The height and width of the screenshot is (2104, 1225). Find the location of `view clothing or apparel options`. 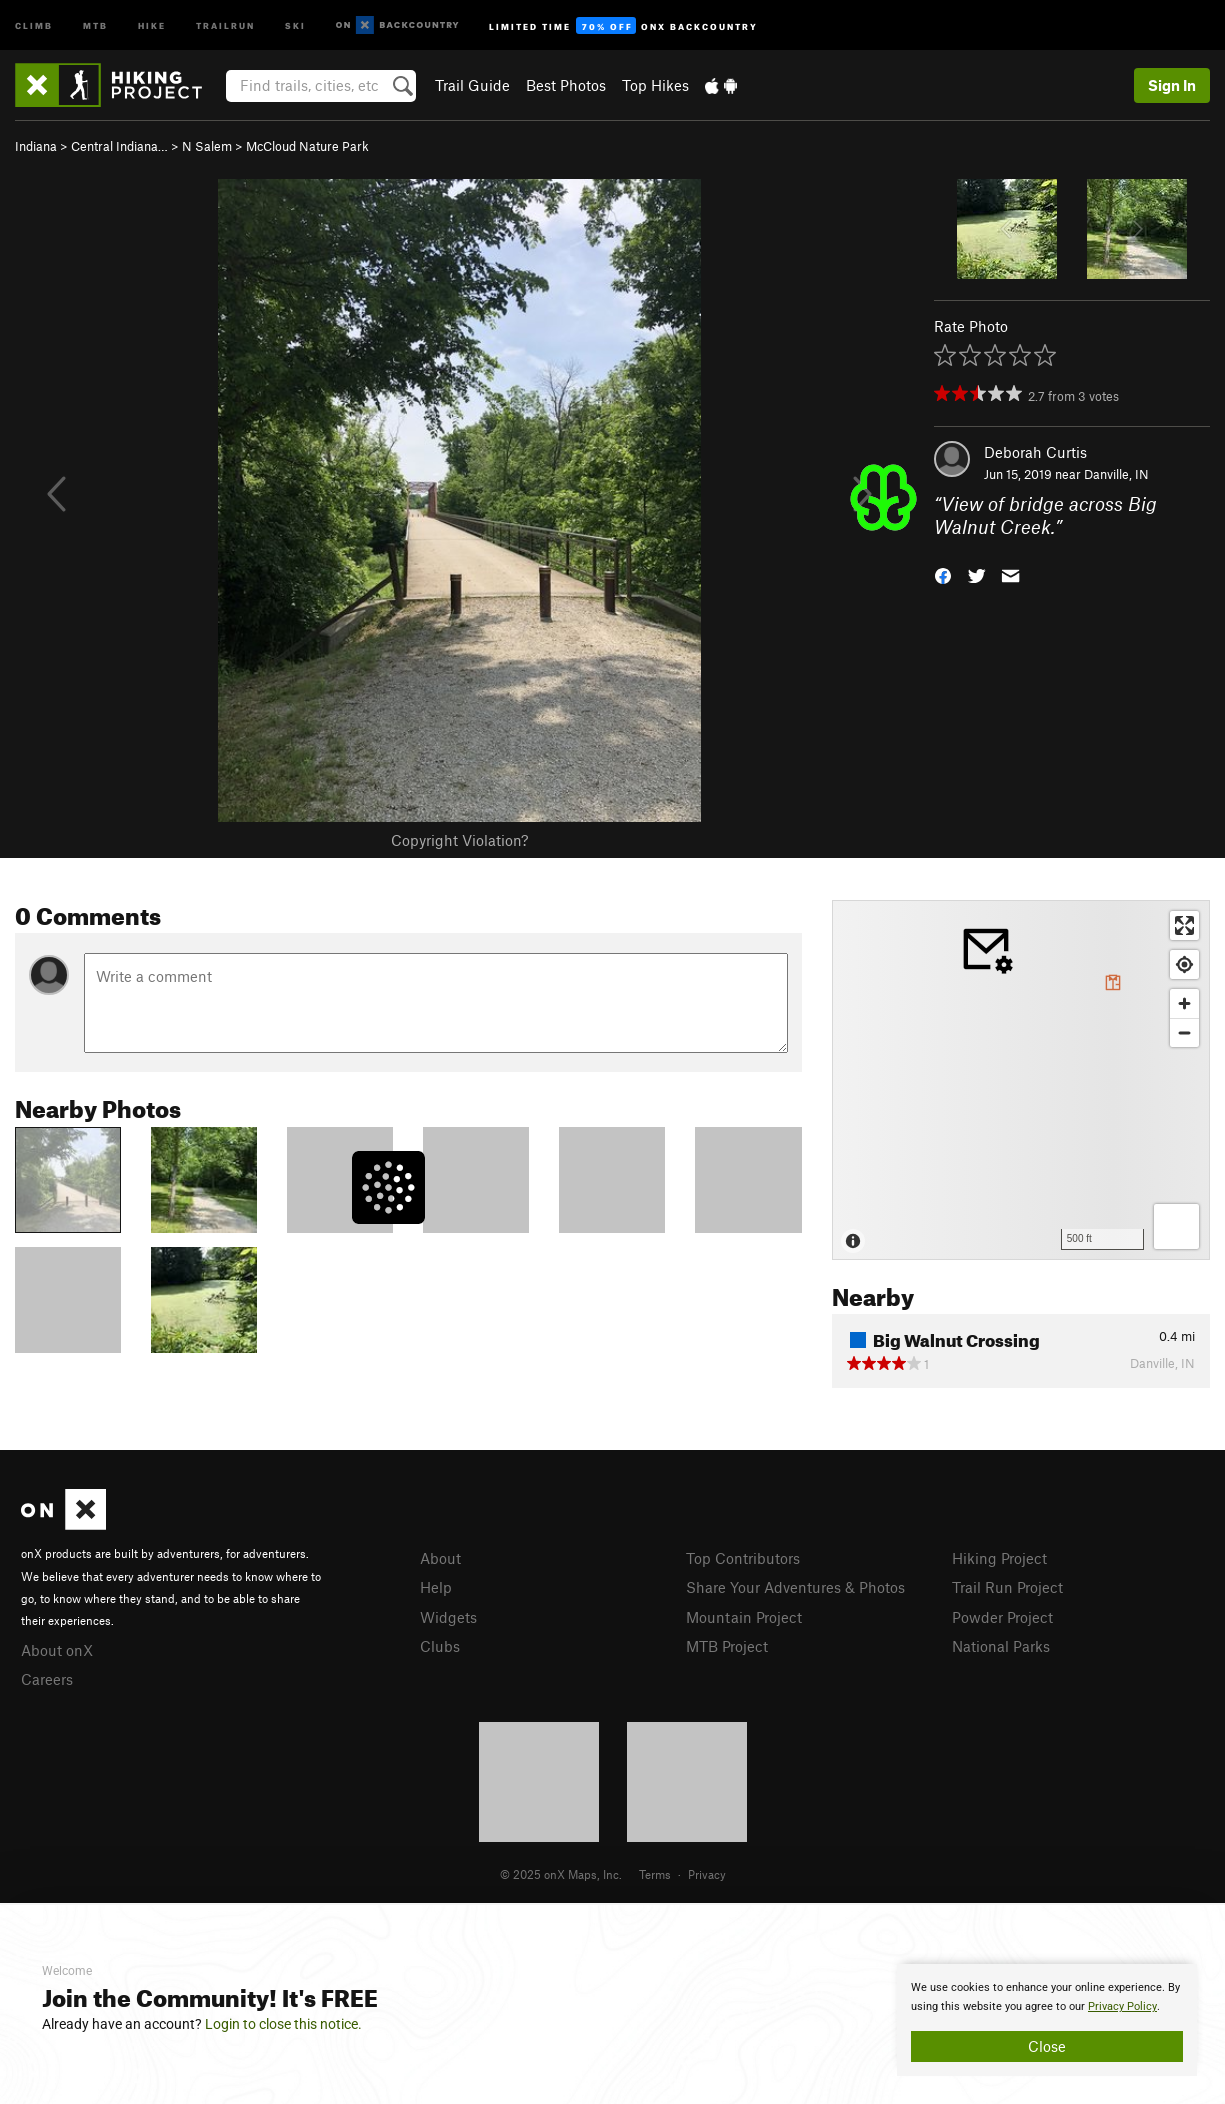

view clothing or apparel options is located at coordinates (1113, 982).